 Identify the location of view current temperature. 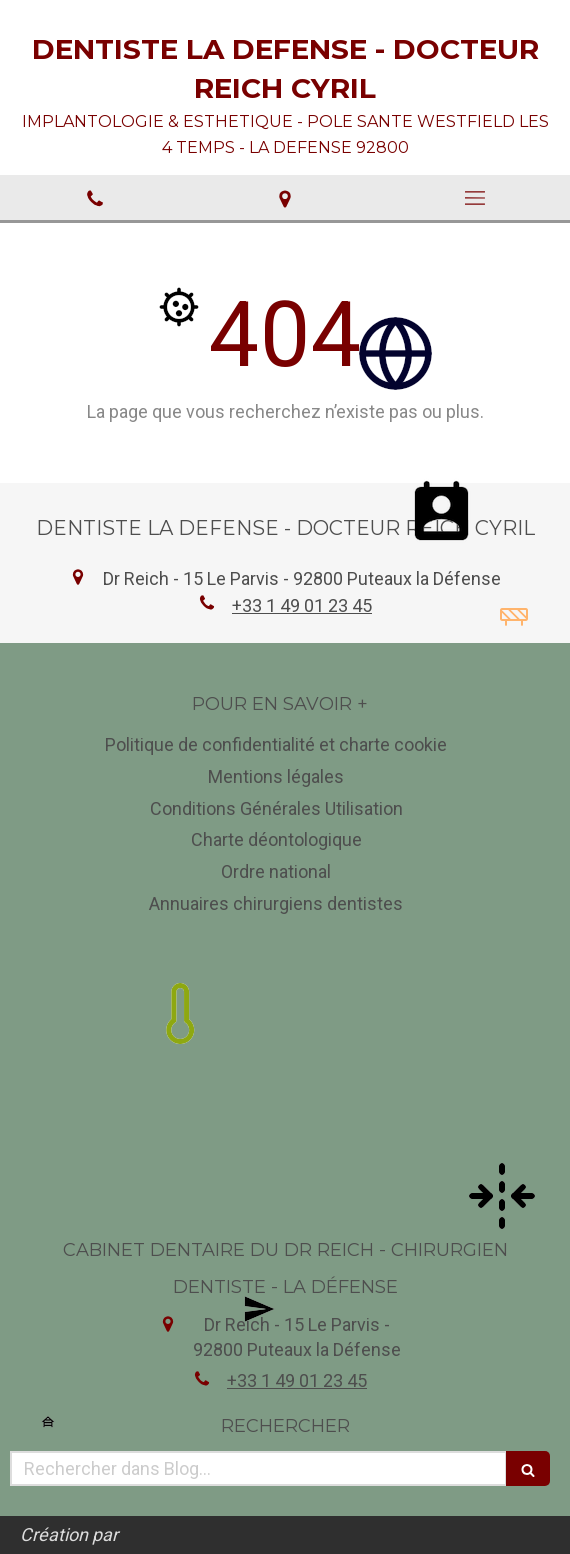
(181, 1013).